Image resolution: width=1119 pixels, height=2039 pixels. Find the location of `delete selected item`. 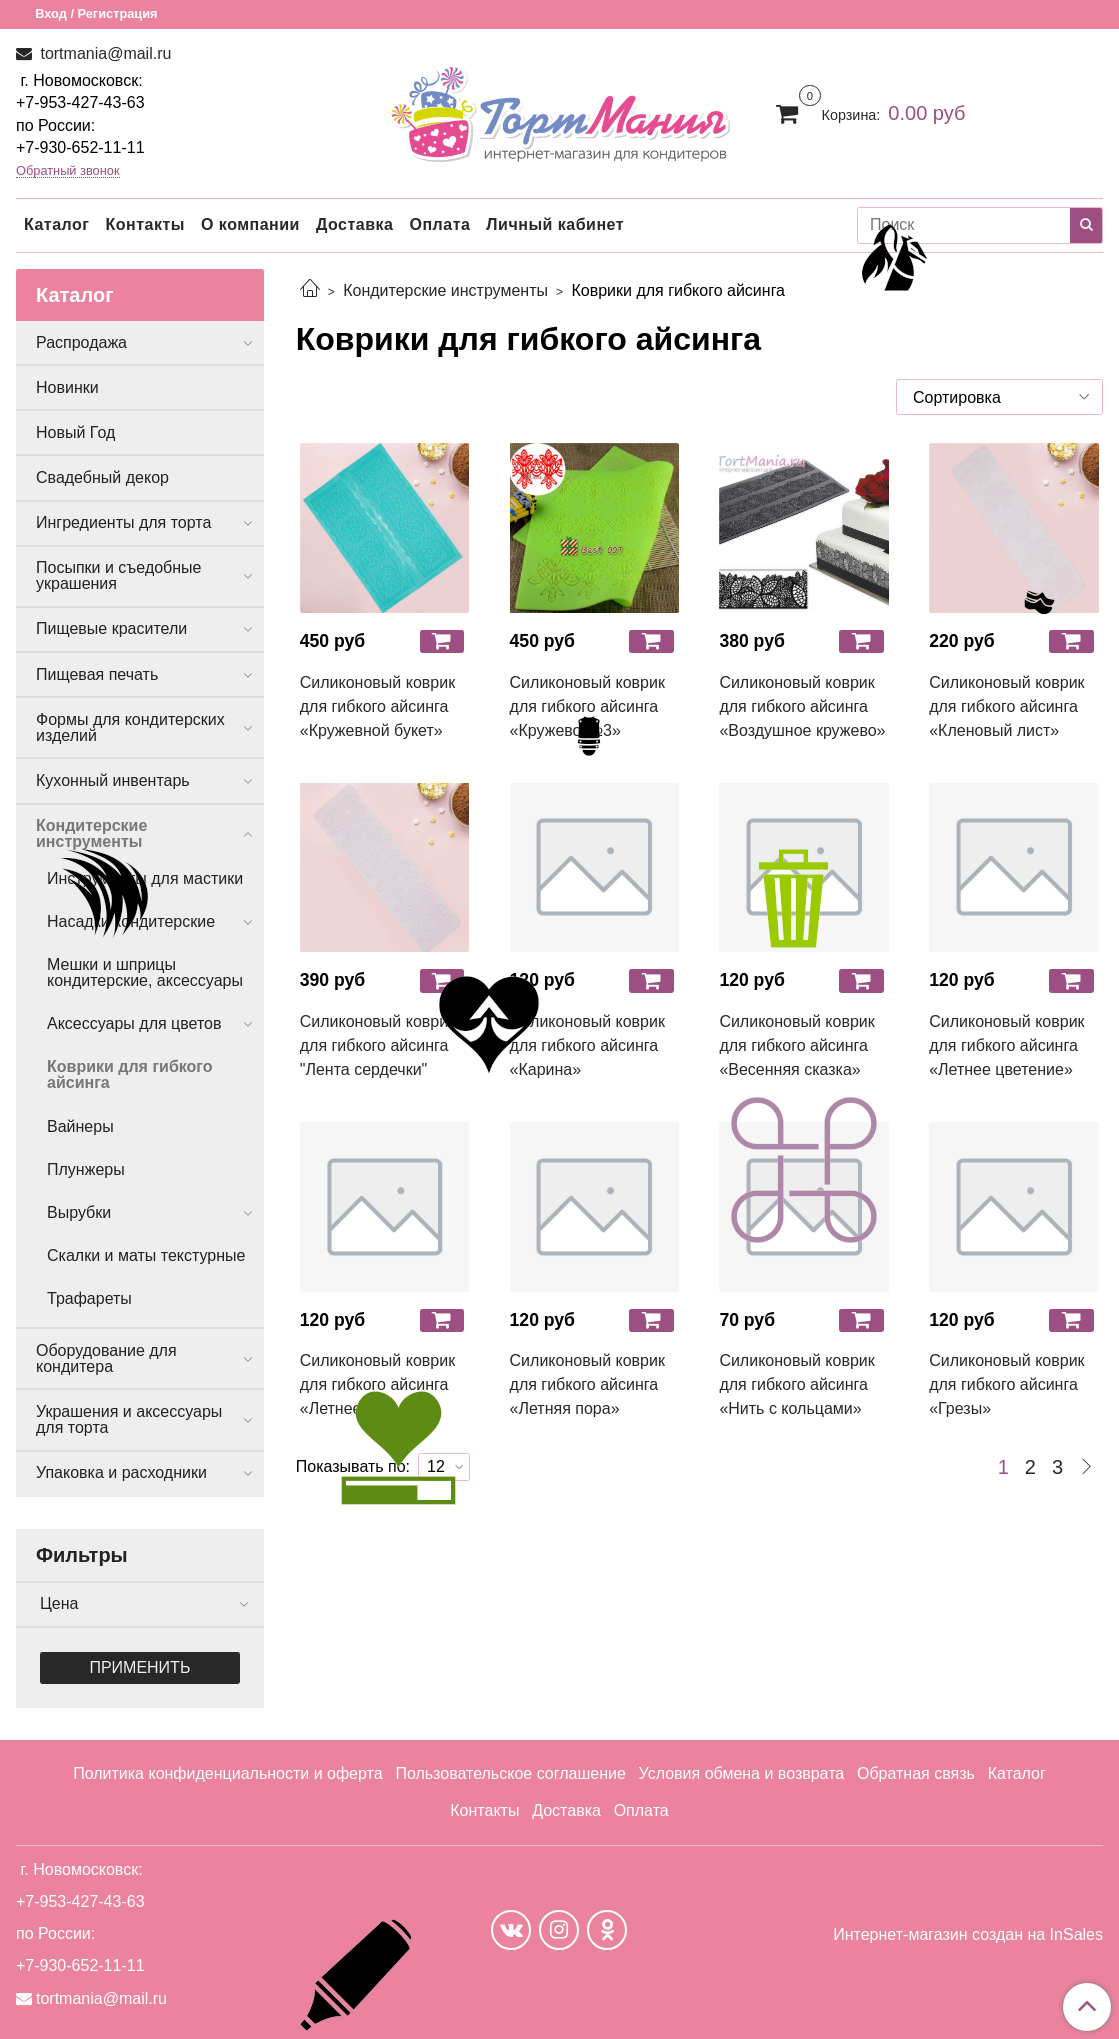

delete selected item is located at coordinates (793, 888).